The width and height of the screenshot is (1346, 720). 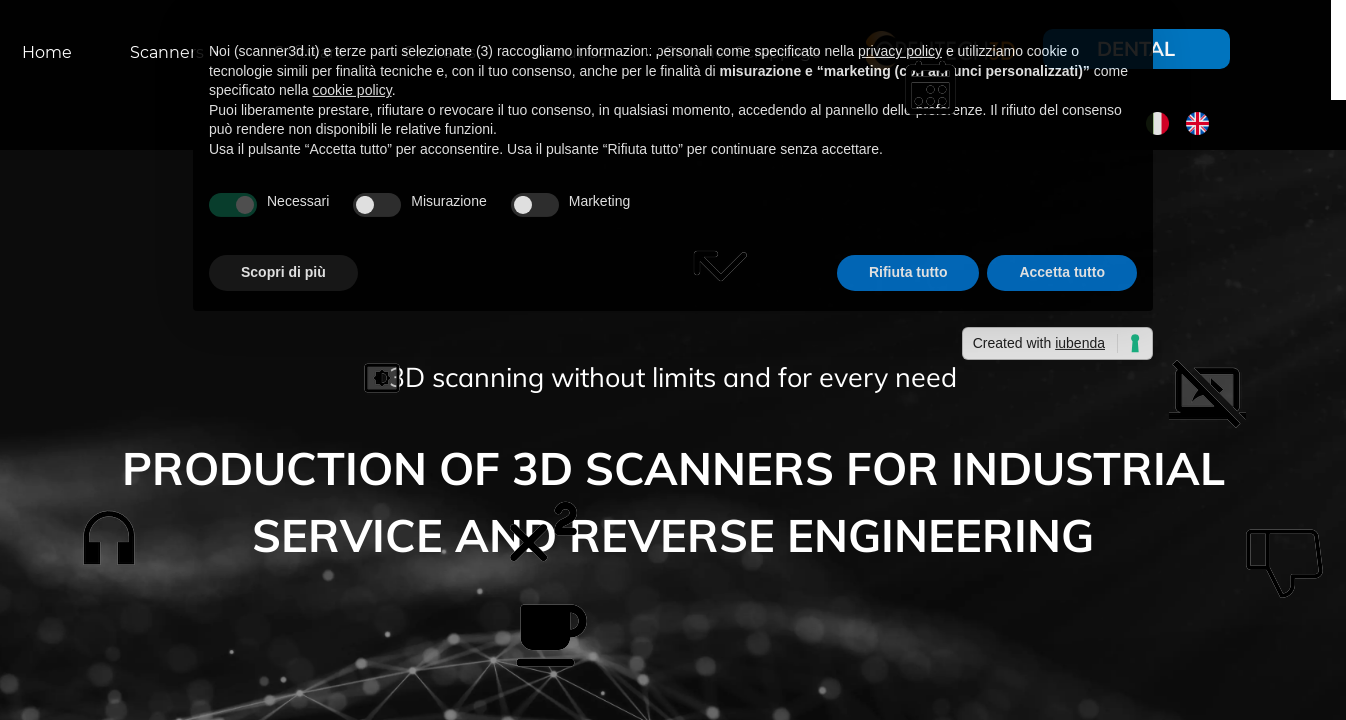 What do you see at coordinates (652, 46) in the screenshot?
I see `create a new note or document` at bounding box center [652, 46].